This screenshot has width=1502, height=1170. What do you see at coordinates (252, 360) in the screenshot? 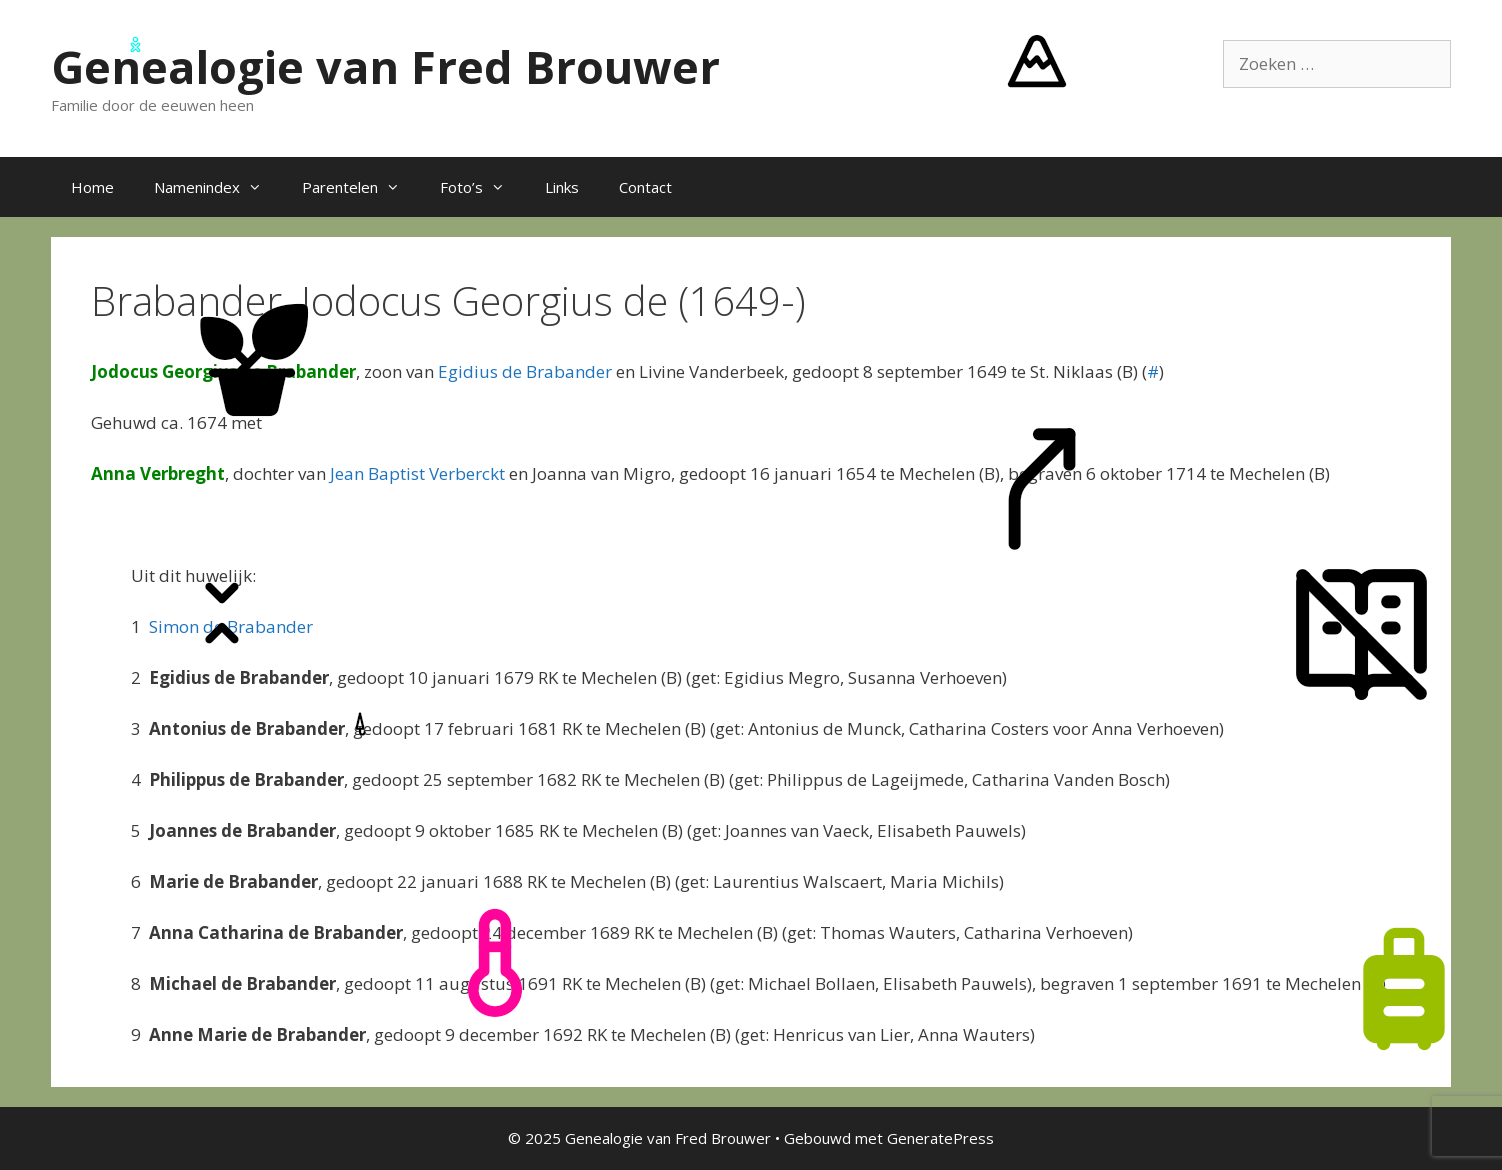
I see `access plant care or gardening features` at bounding box center [252, 360].